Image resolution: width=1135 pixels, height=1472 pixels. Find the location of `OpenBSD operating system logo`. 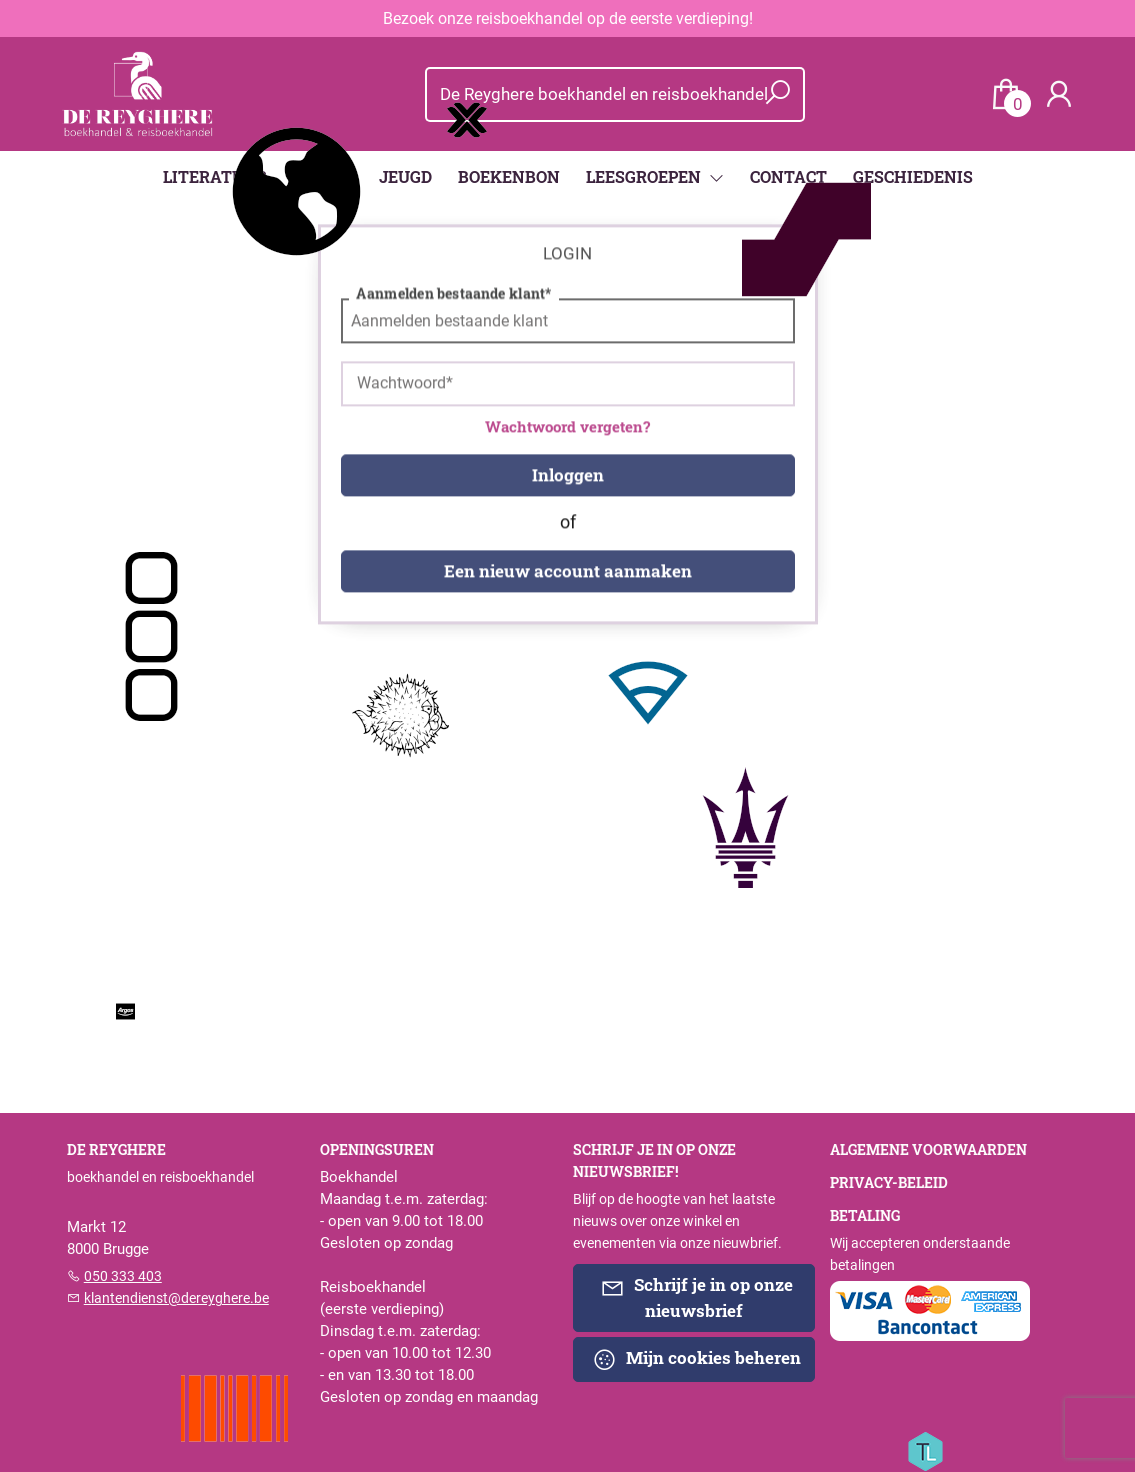

OpenBSD operating system logo is located at coordinates (400, 715).